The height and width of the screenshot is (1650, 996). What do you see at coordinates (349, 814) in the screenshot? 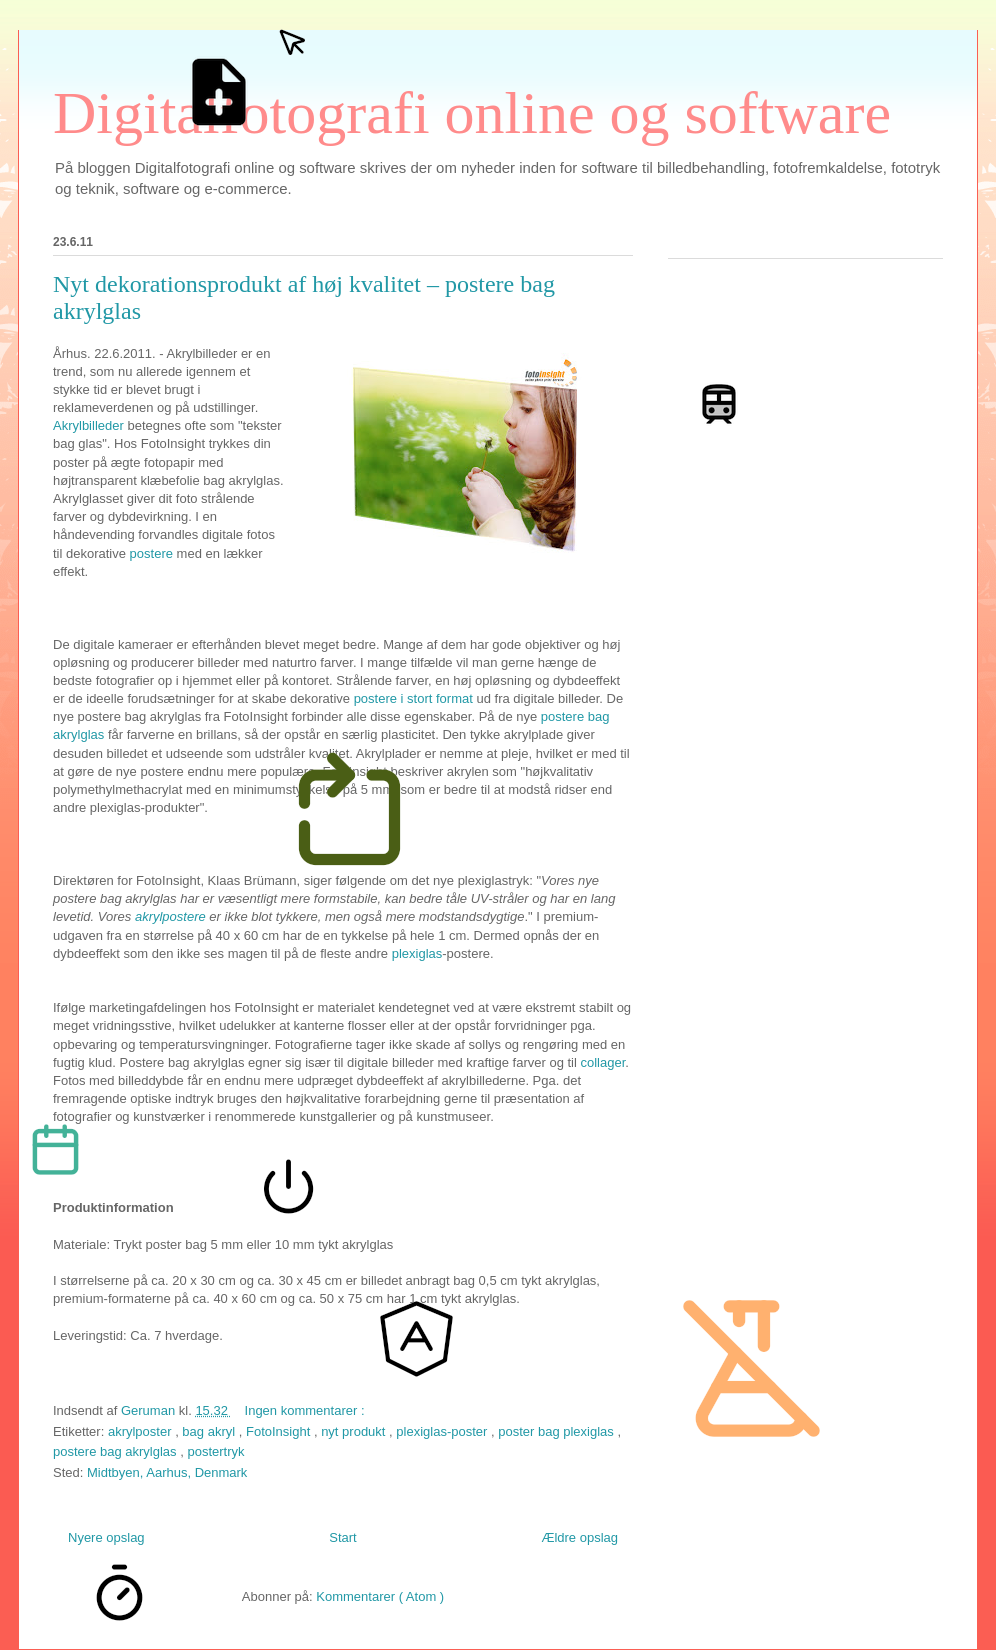
I see `rotate element clockwise` at bounding box center [349, 814].